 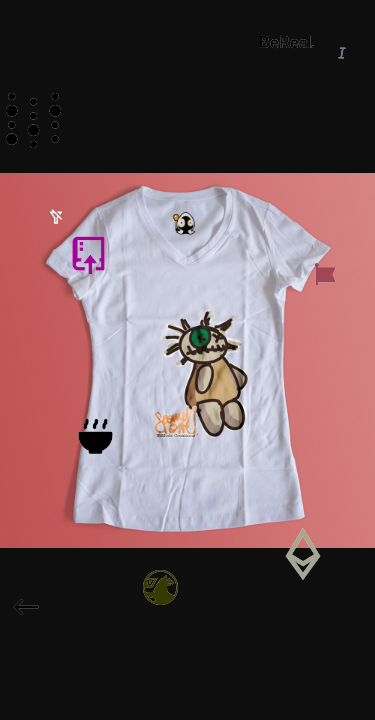 I want to click on view ethereum wallet balance, so click(x=303, y=554).